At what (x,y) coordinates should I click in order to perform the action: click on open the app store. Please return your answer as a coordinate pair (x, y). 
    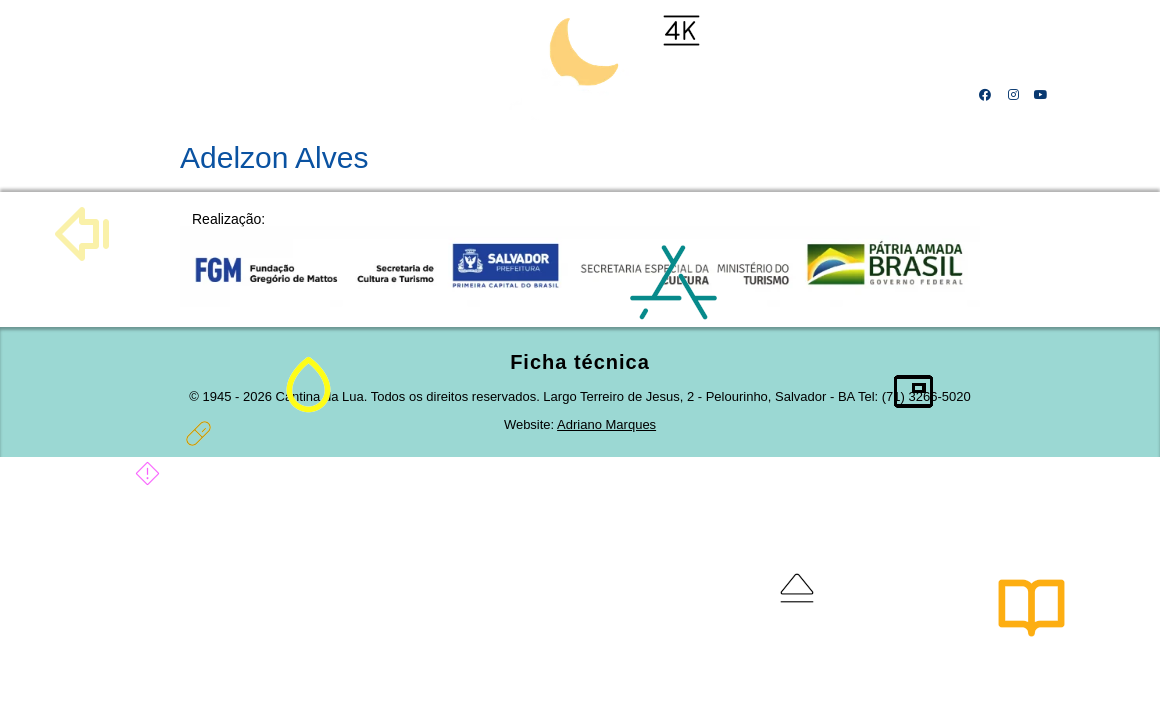
    Looking at the image, I should click on (673, 285).